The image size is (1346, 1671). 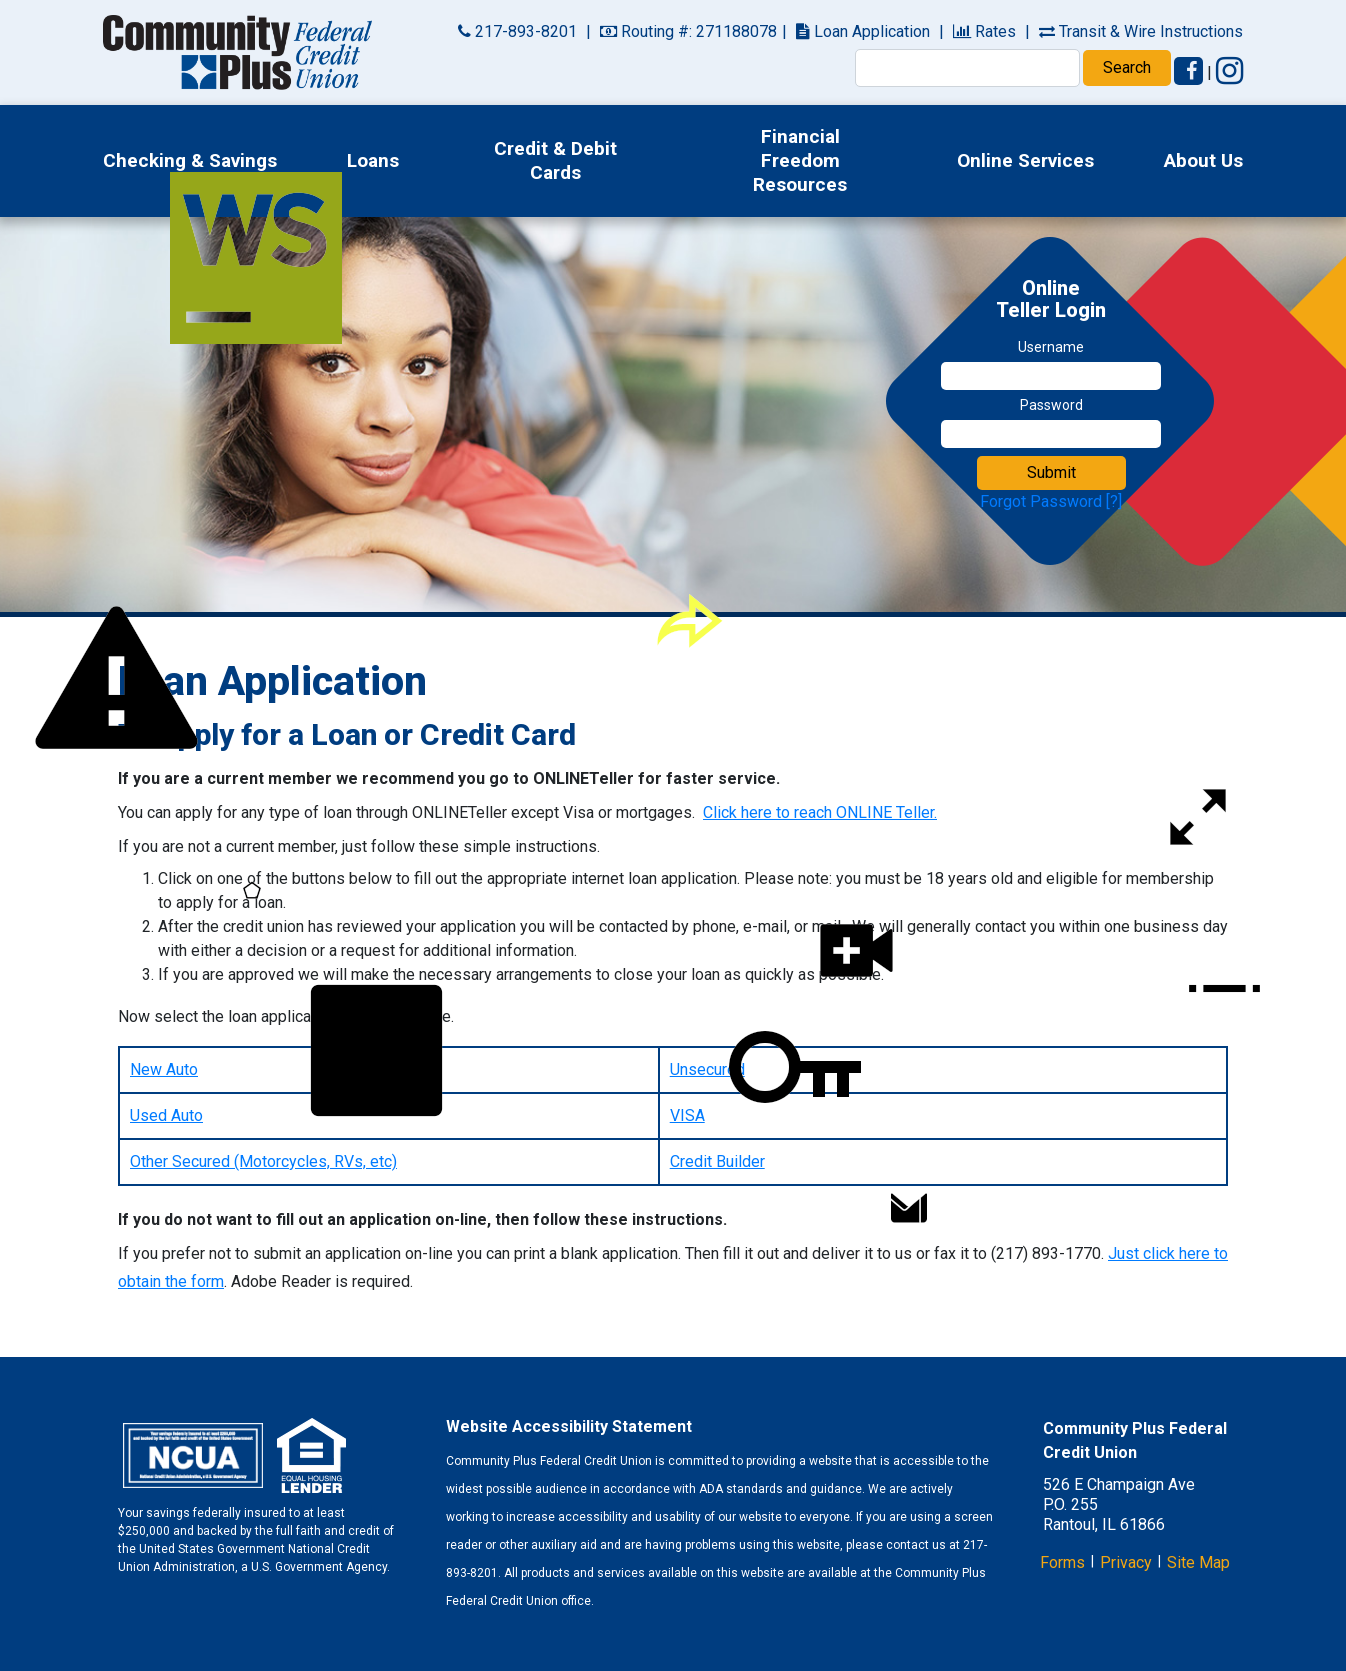 What do you see at coordinates (376, 1050) in the screenshot?
I see `stop media playback` at bounding box center [376, 1050].